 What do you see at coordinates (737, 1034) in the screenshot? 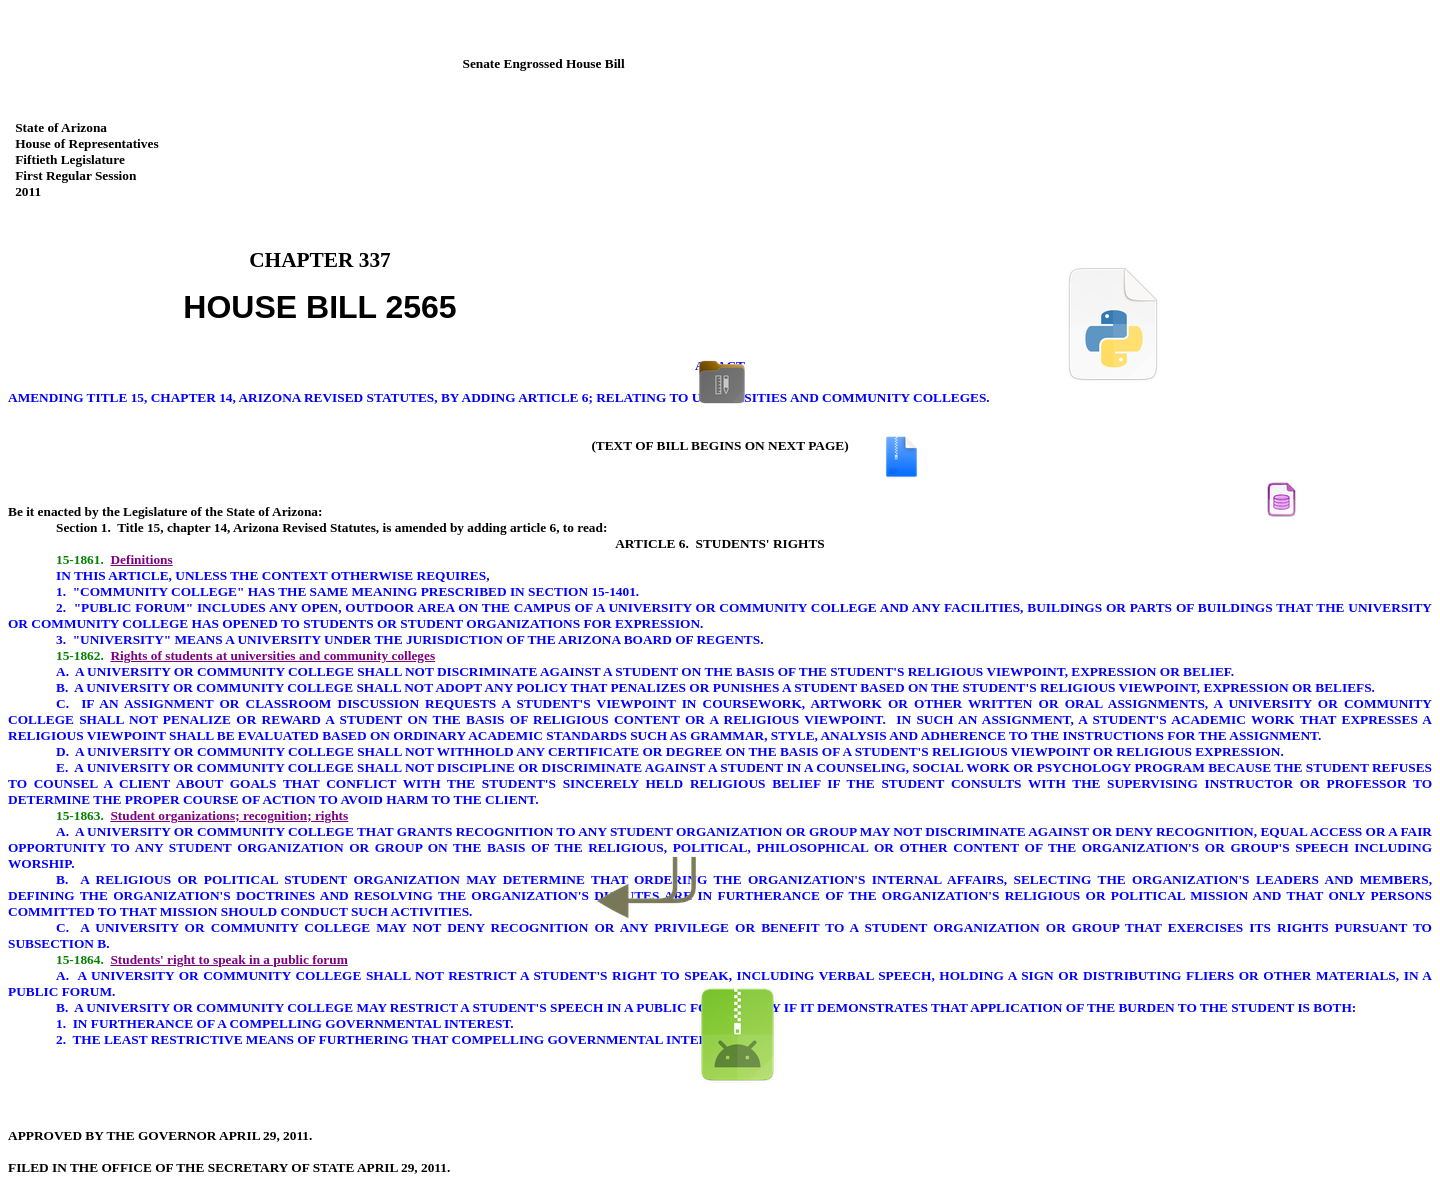
I see `an android application package file` at bounding box center [737, 1034].